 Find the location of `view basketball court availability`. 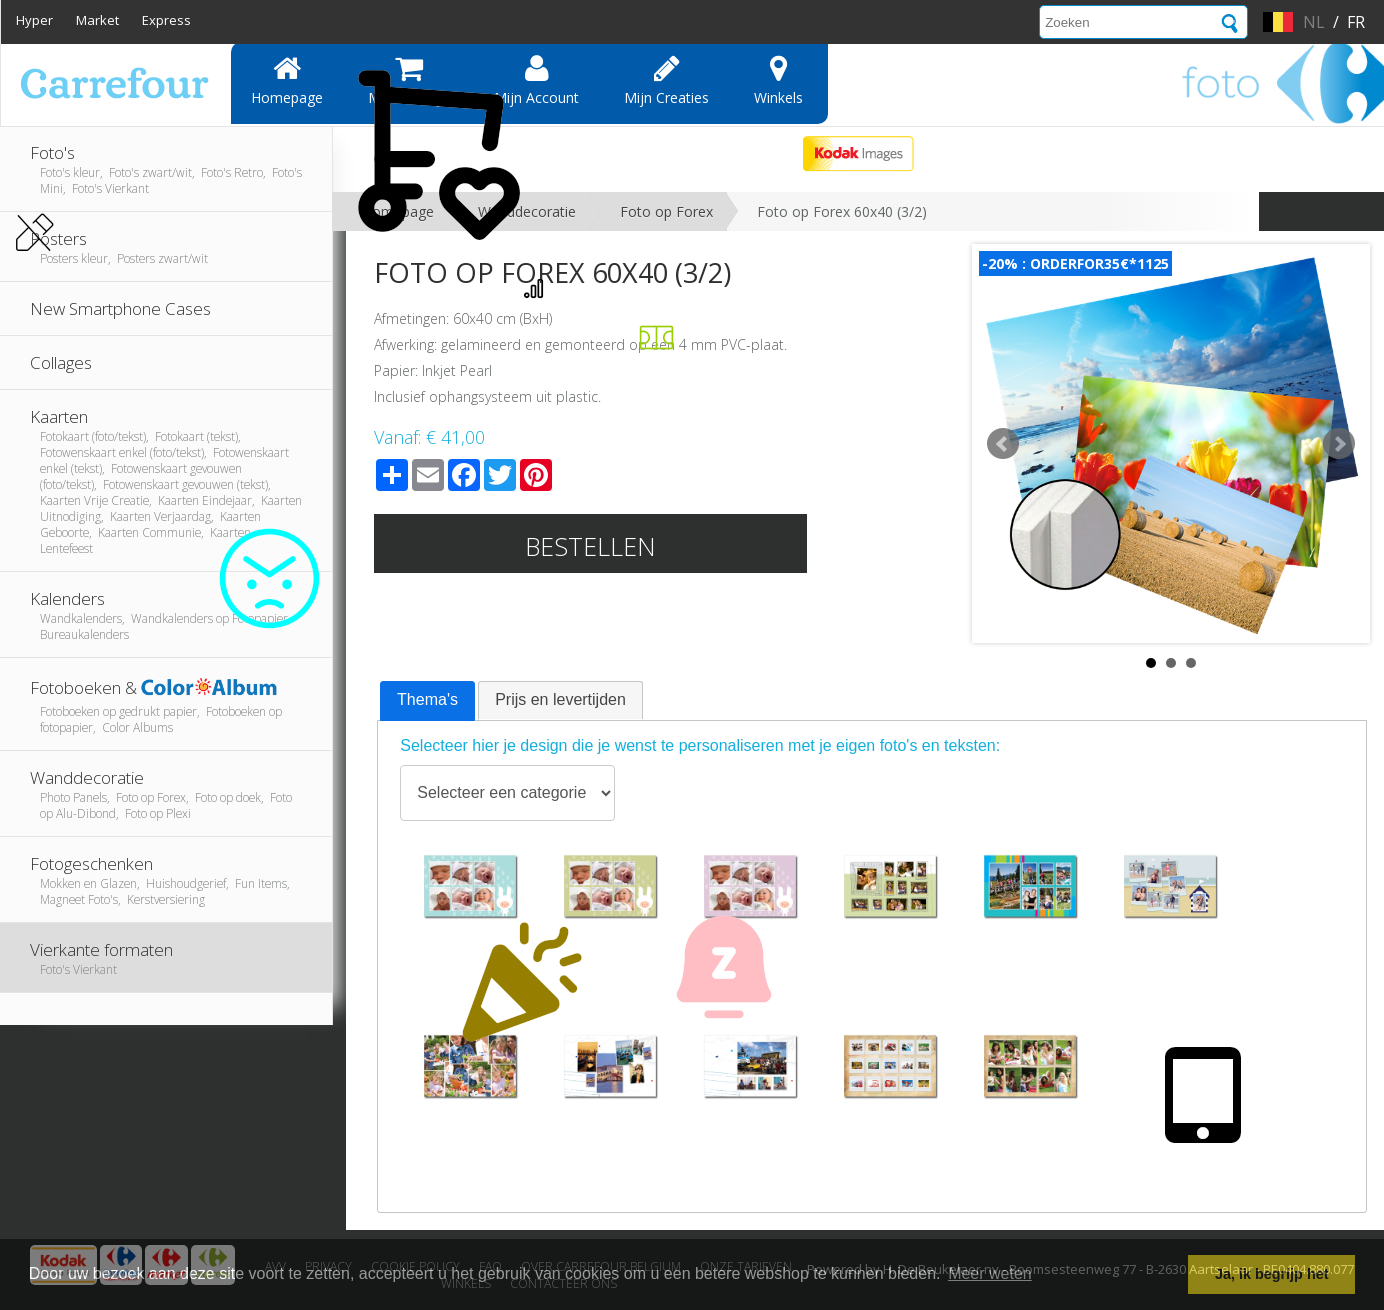

view basketball court availability is located at coordinates (656, 337).